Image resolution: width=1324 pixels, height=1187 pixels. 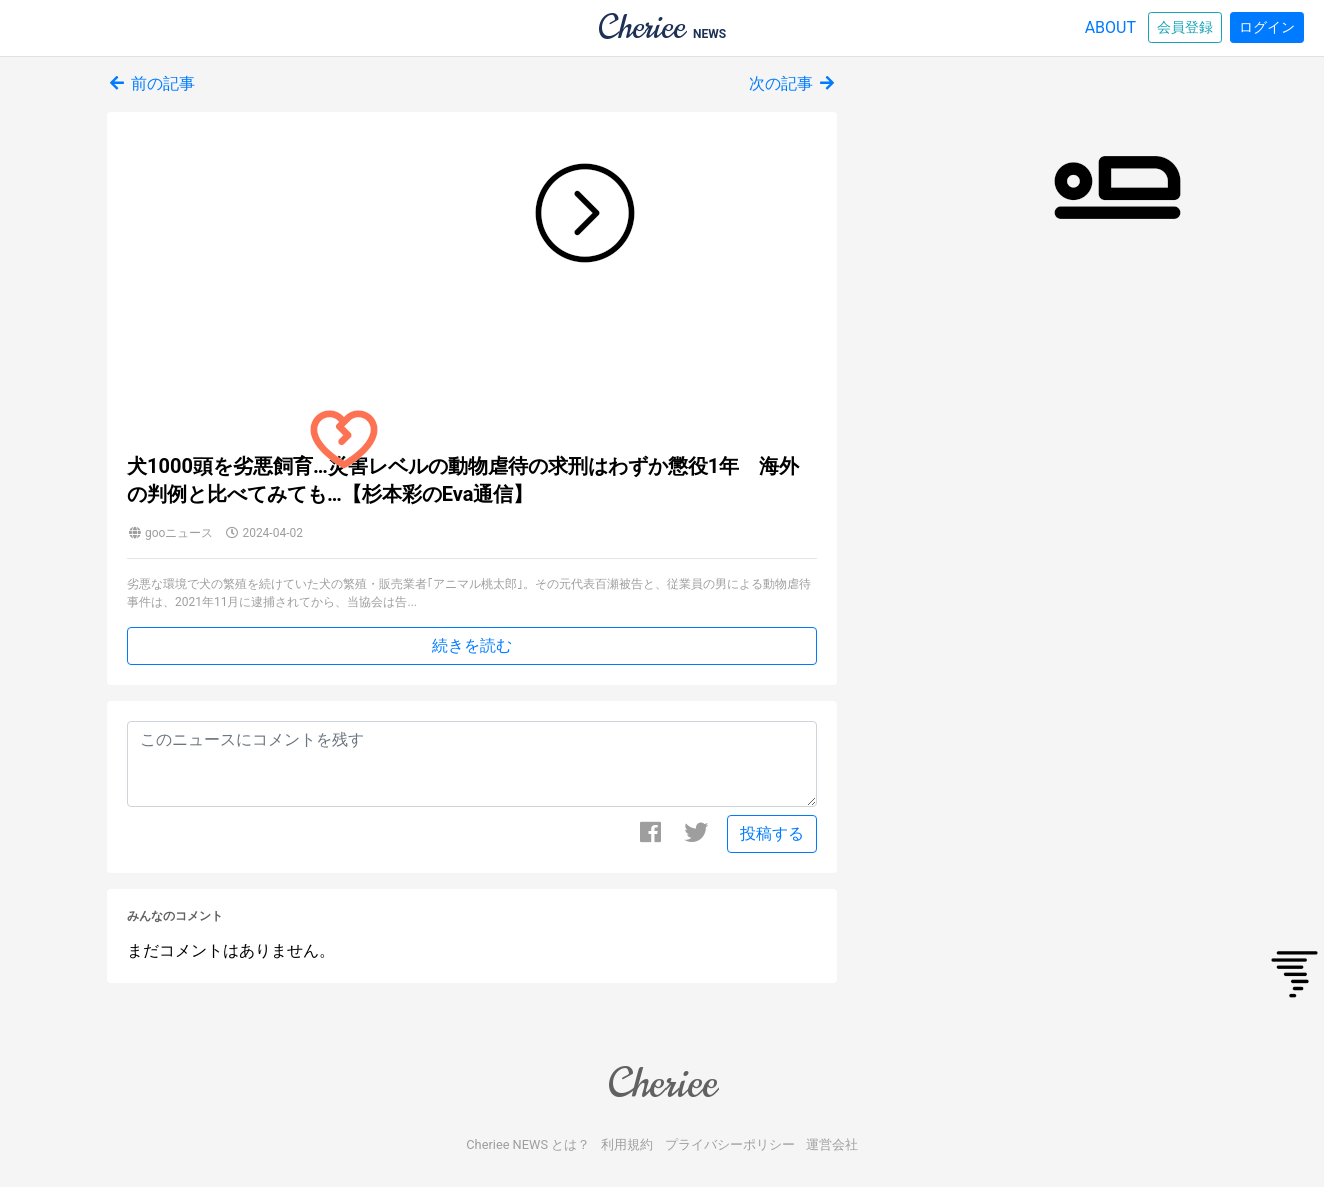 What do you see at coordinates (344, 437) in the screenshot?
I see `indicates a broken heart or heartbreak status` at bounding box center [344, 437].